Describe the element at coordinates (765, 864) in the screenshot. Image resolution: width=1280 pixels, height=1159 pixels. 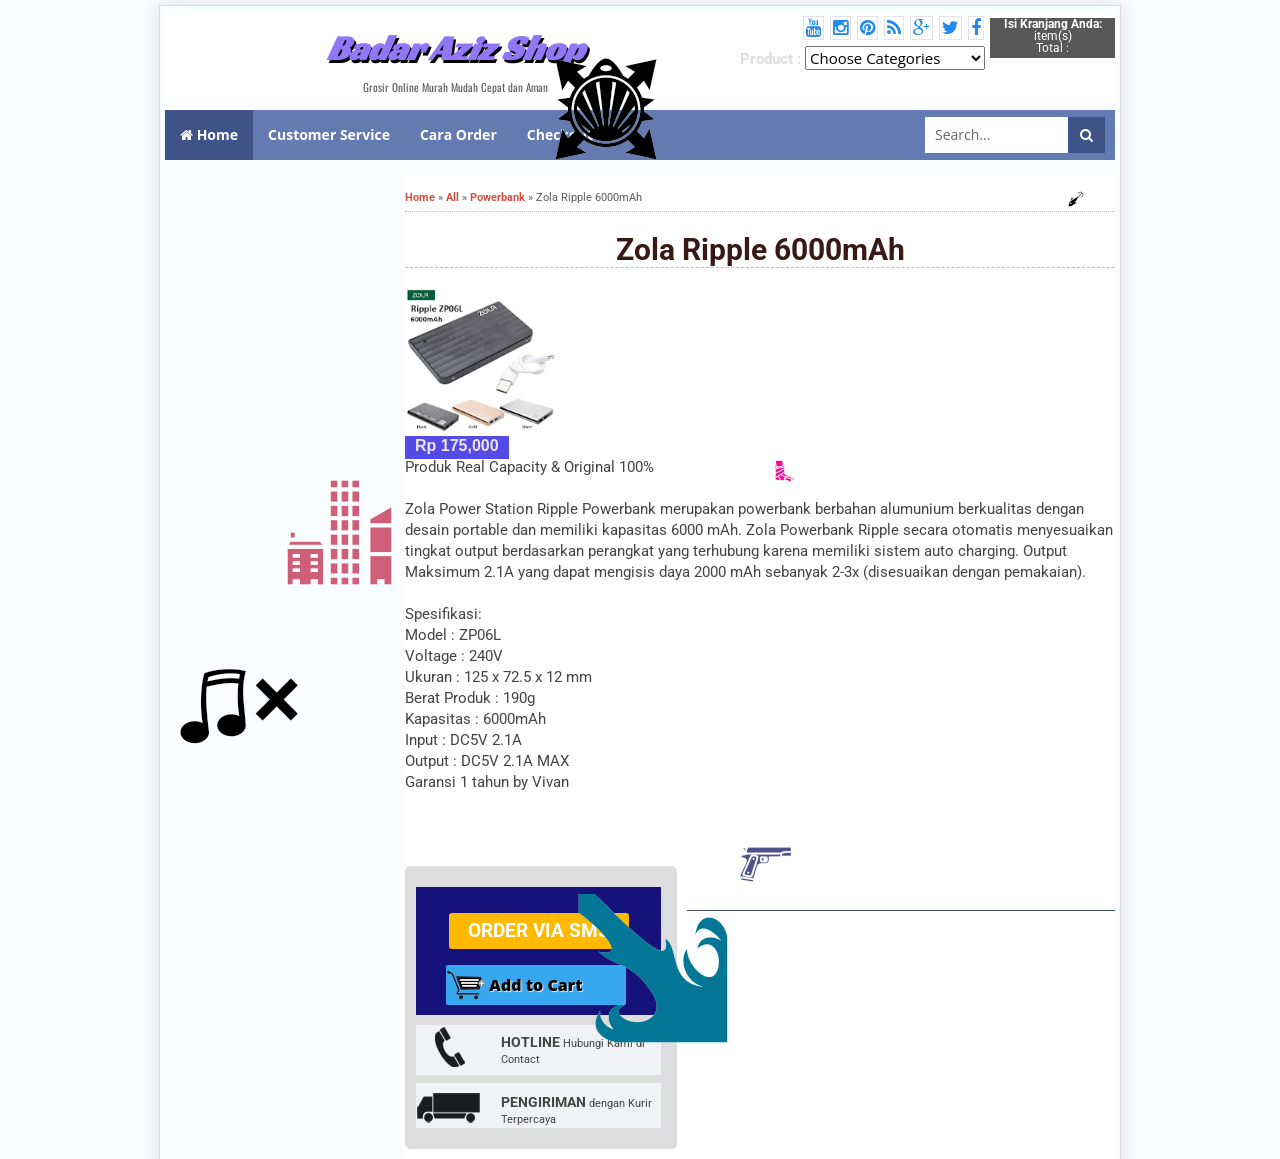
I see `select handgun weapon in game inventory` at that location.